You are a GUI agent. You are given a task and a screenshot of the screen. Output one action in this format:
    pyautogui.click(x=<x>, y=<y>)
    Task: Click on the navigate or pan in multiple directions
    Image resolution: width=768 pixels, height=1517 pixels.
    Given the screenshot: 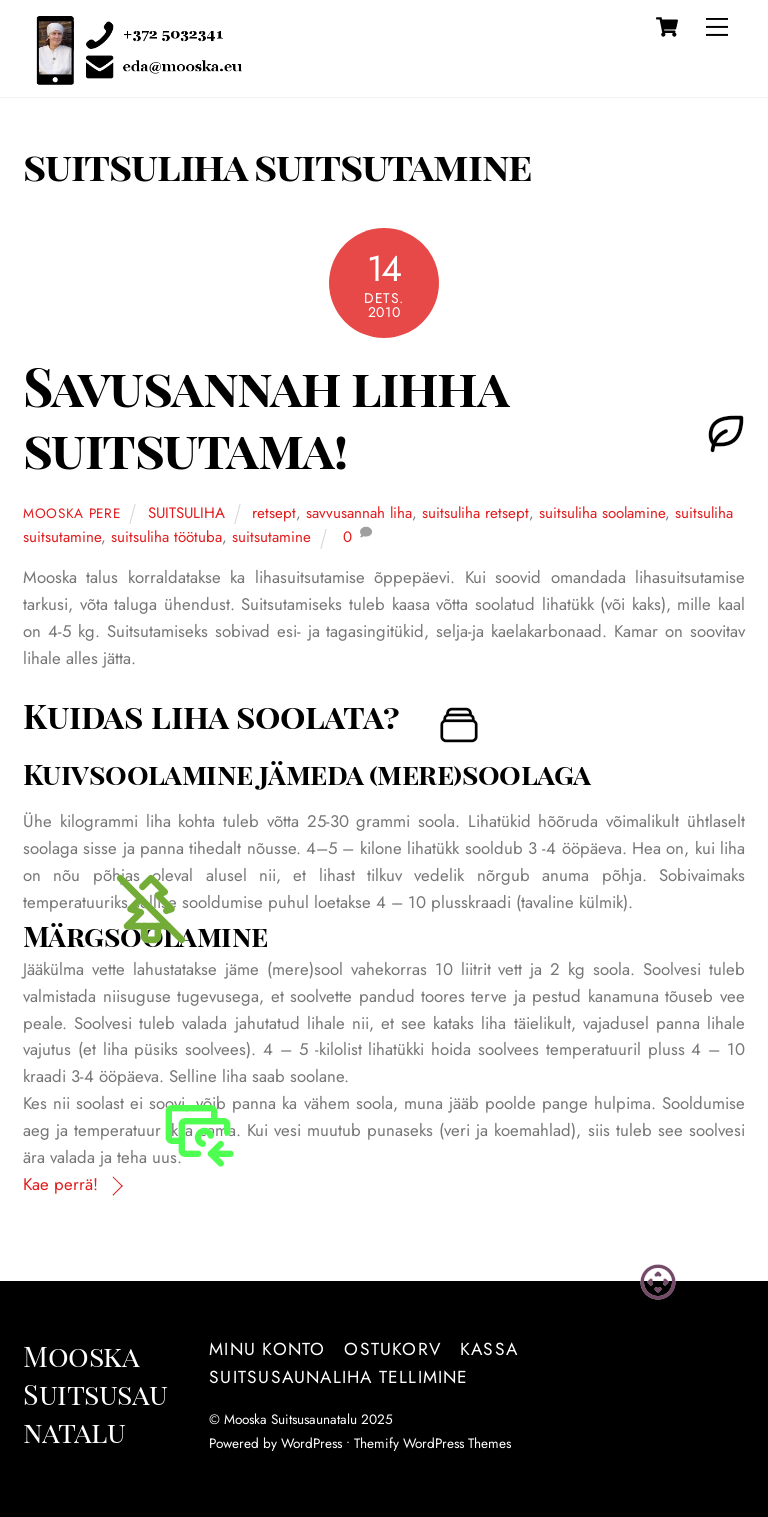 What is the action you would take?
    pyautogui.click(x=658, y=1282)
    